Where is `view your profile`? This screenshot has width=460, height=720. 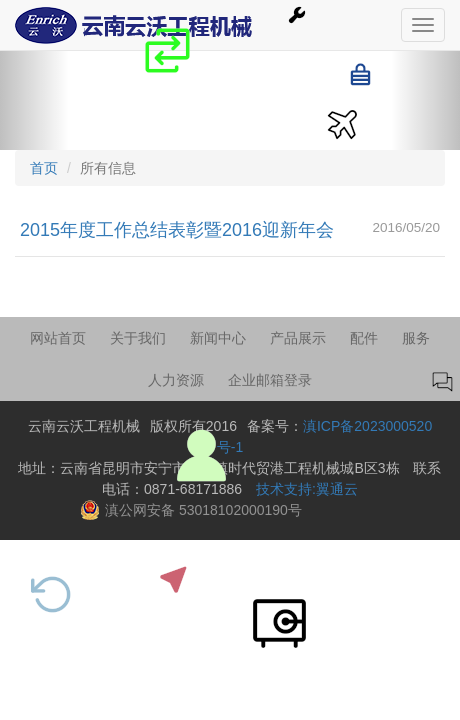
view your profile is located at coordinates (201, 455).